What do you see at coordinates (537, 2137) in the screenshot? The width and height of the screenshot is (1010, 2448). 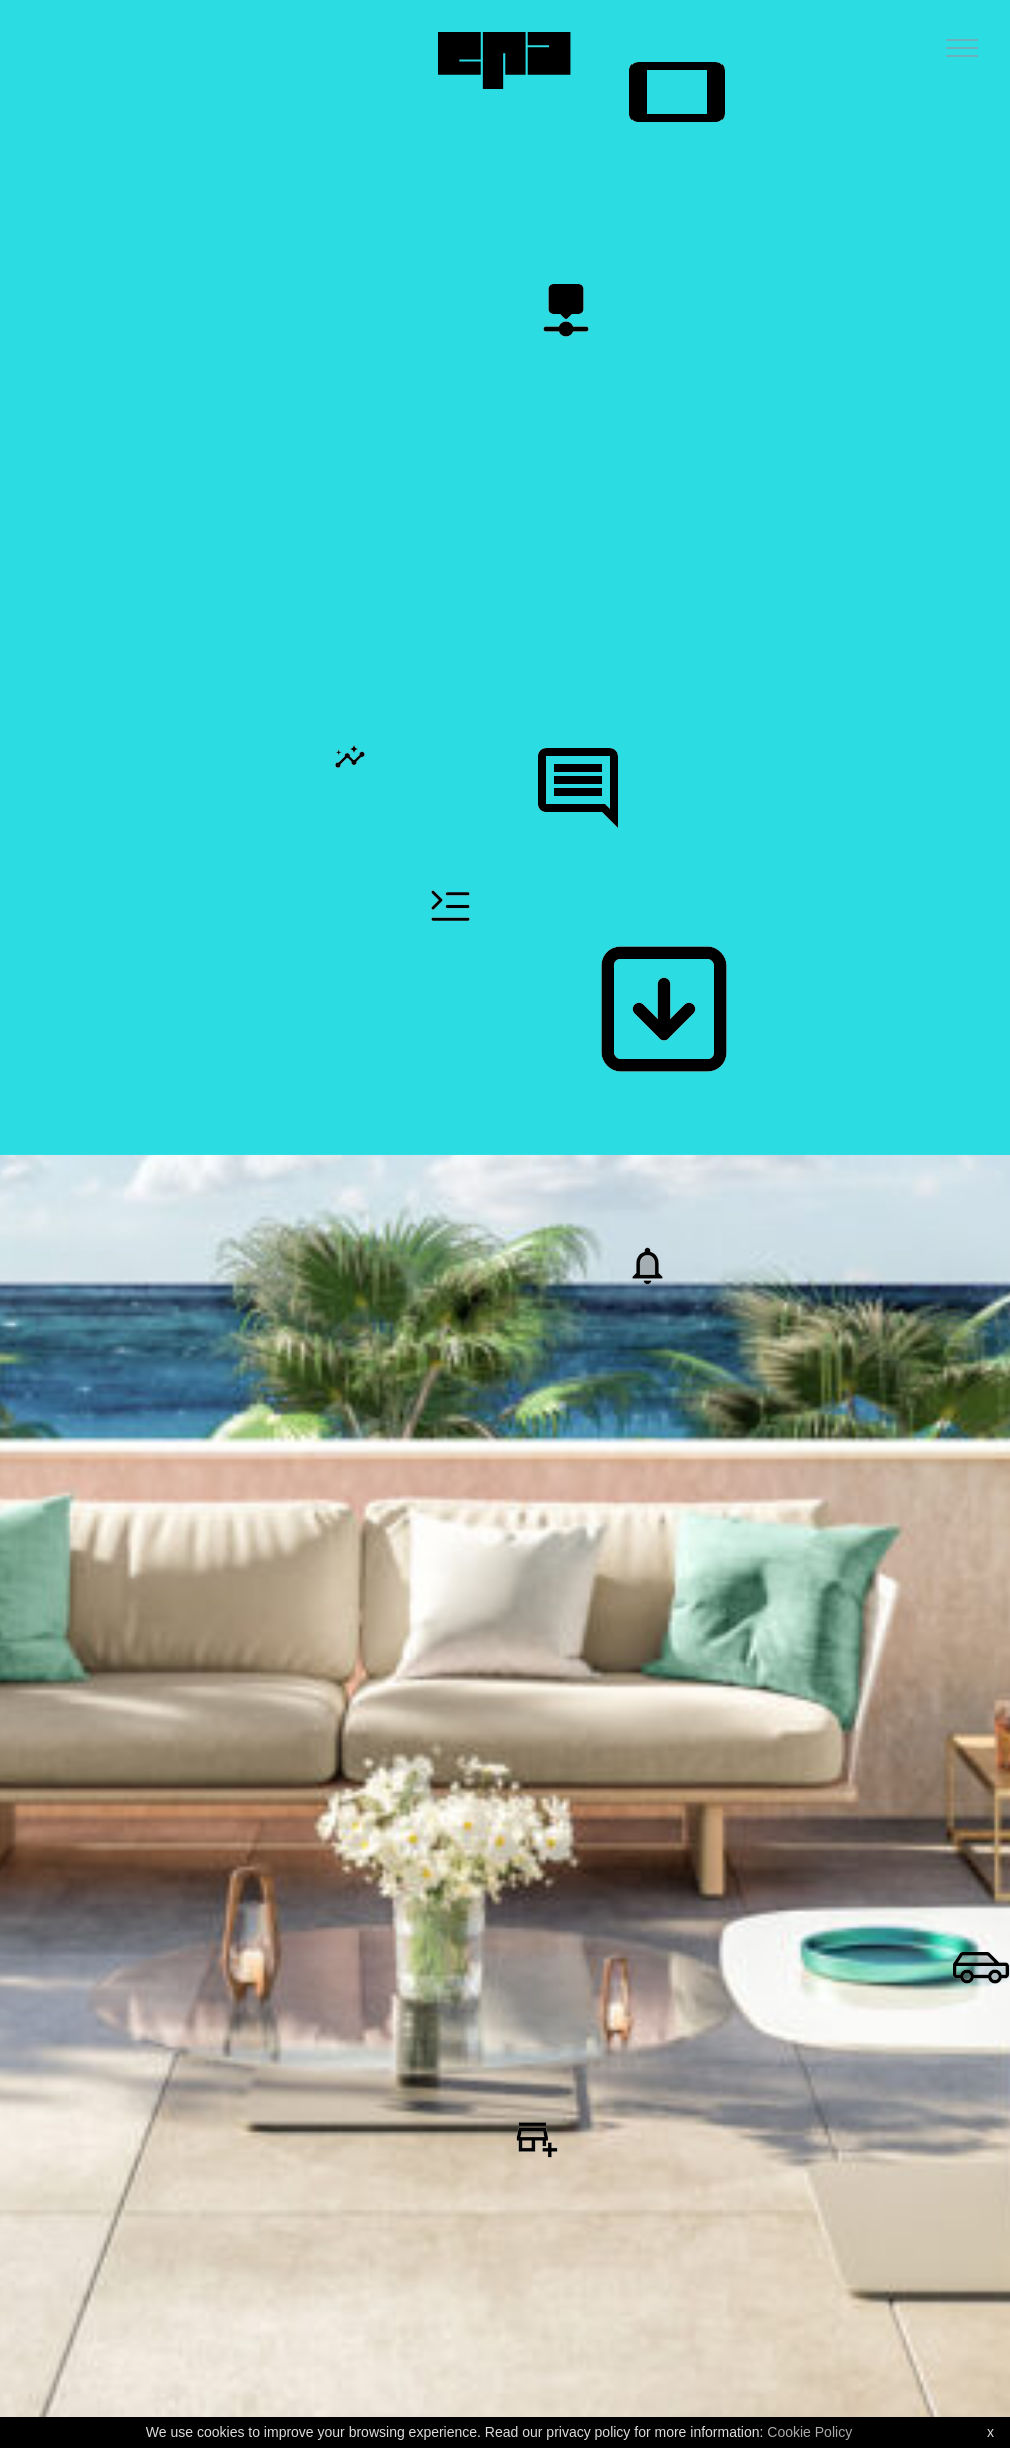 I see `add a new business location` at bounding box center [537, 2137].